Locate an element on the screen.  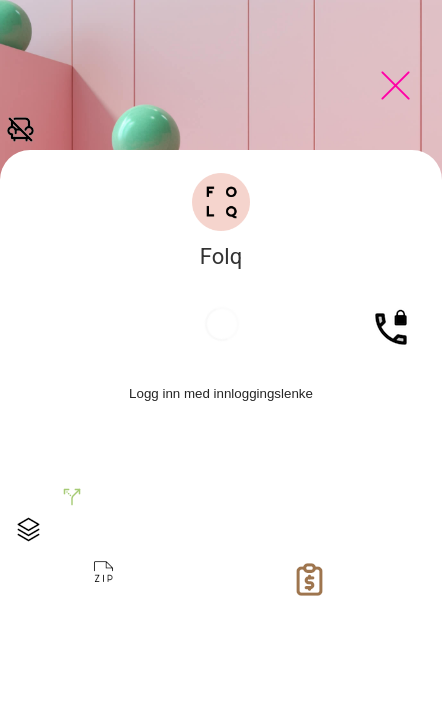
indicates phone or call features are locked is located at coordinates (391, 329).